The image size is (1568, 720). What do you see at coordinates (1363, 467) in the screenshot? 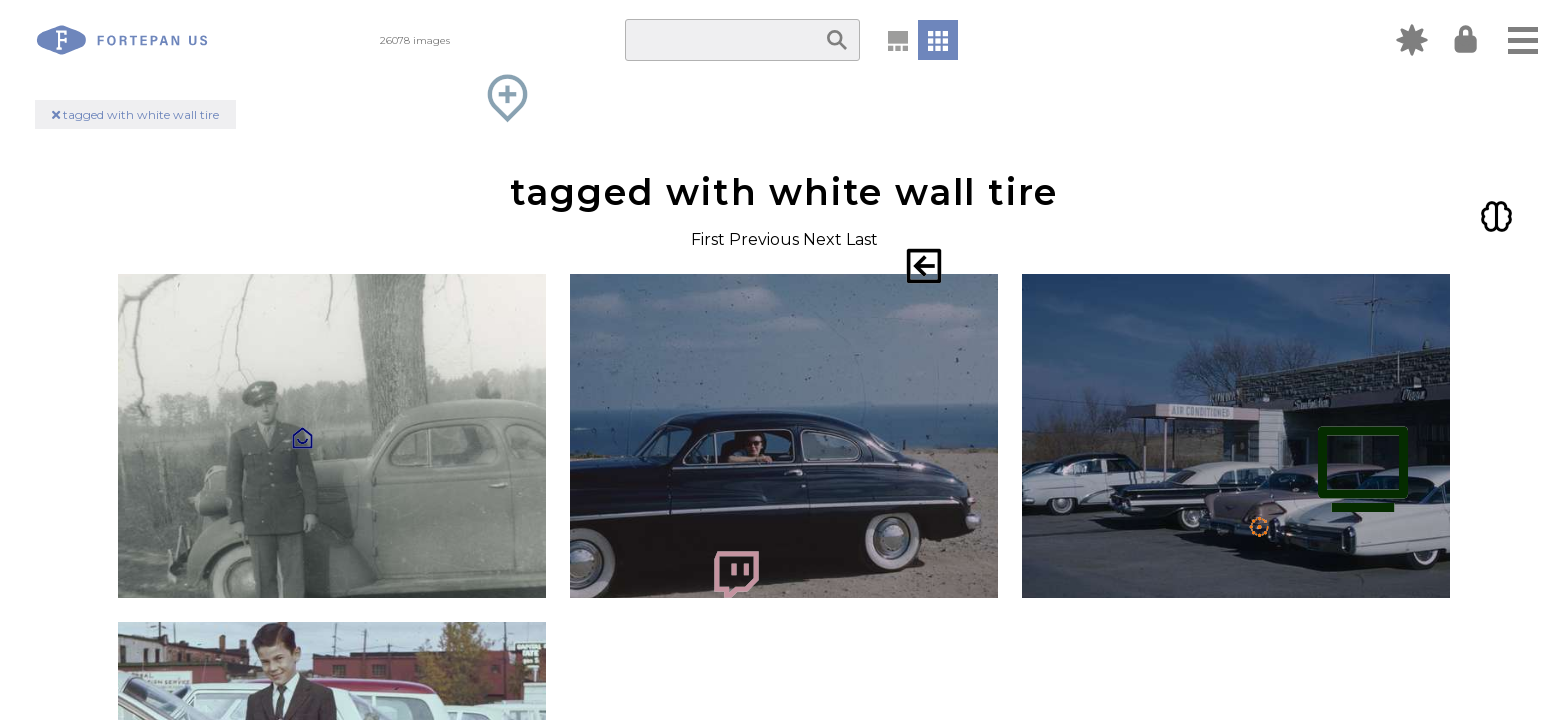
I see `access tv or display settings` at bounding box center [1363, 467].